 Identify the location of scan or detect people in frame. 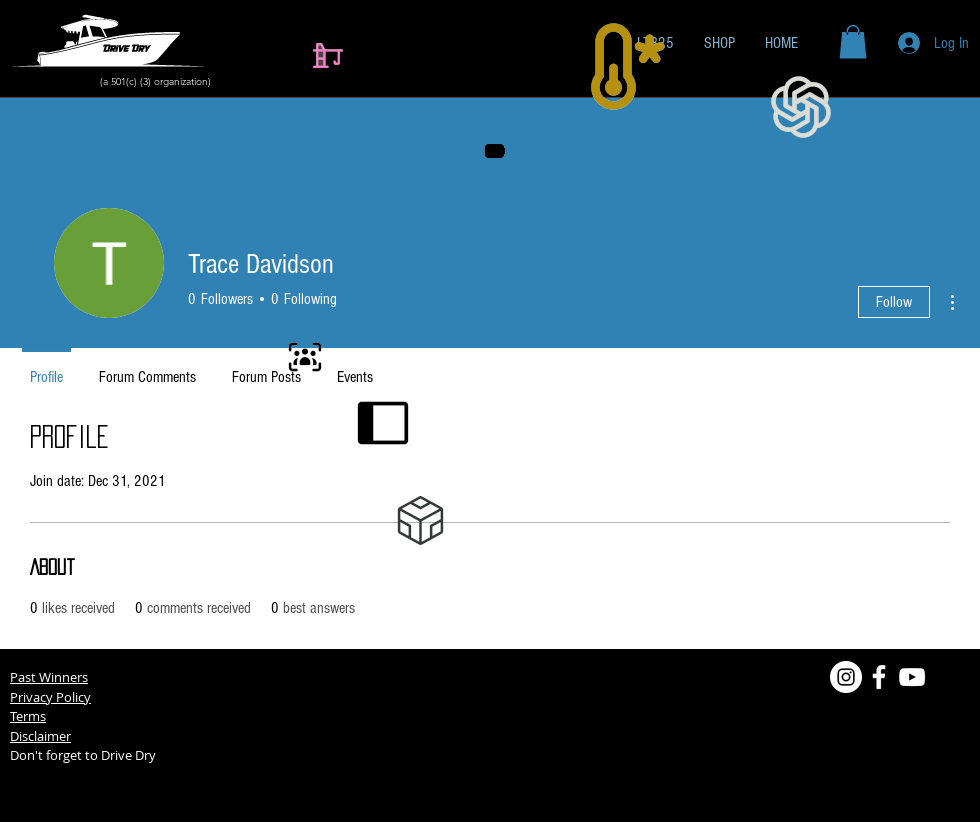
(305, 357).